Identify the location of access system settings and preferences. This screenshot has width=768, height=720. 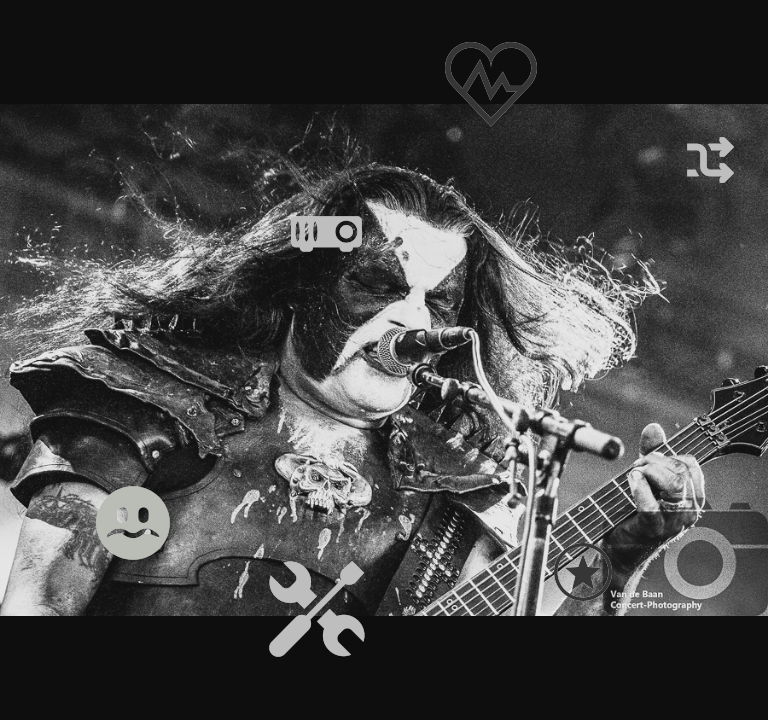
(317, 609).